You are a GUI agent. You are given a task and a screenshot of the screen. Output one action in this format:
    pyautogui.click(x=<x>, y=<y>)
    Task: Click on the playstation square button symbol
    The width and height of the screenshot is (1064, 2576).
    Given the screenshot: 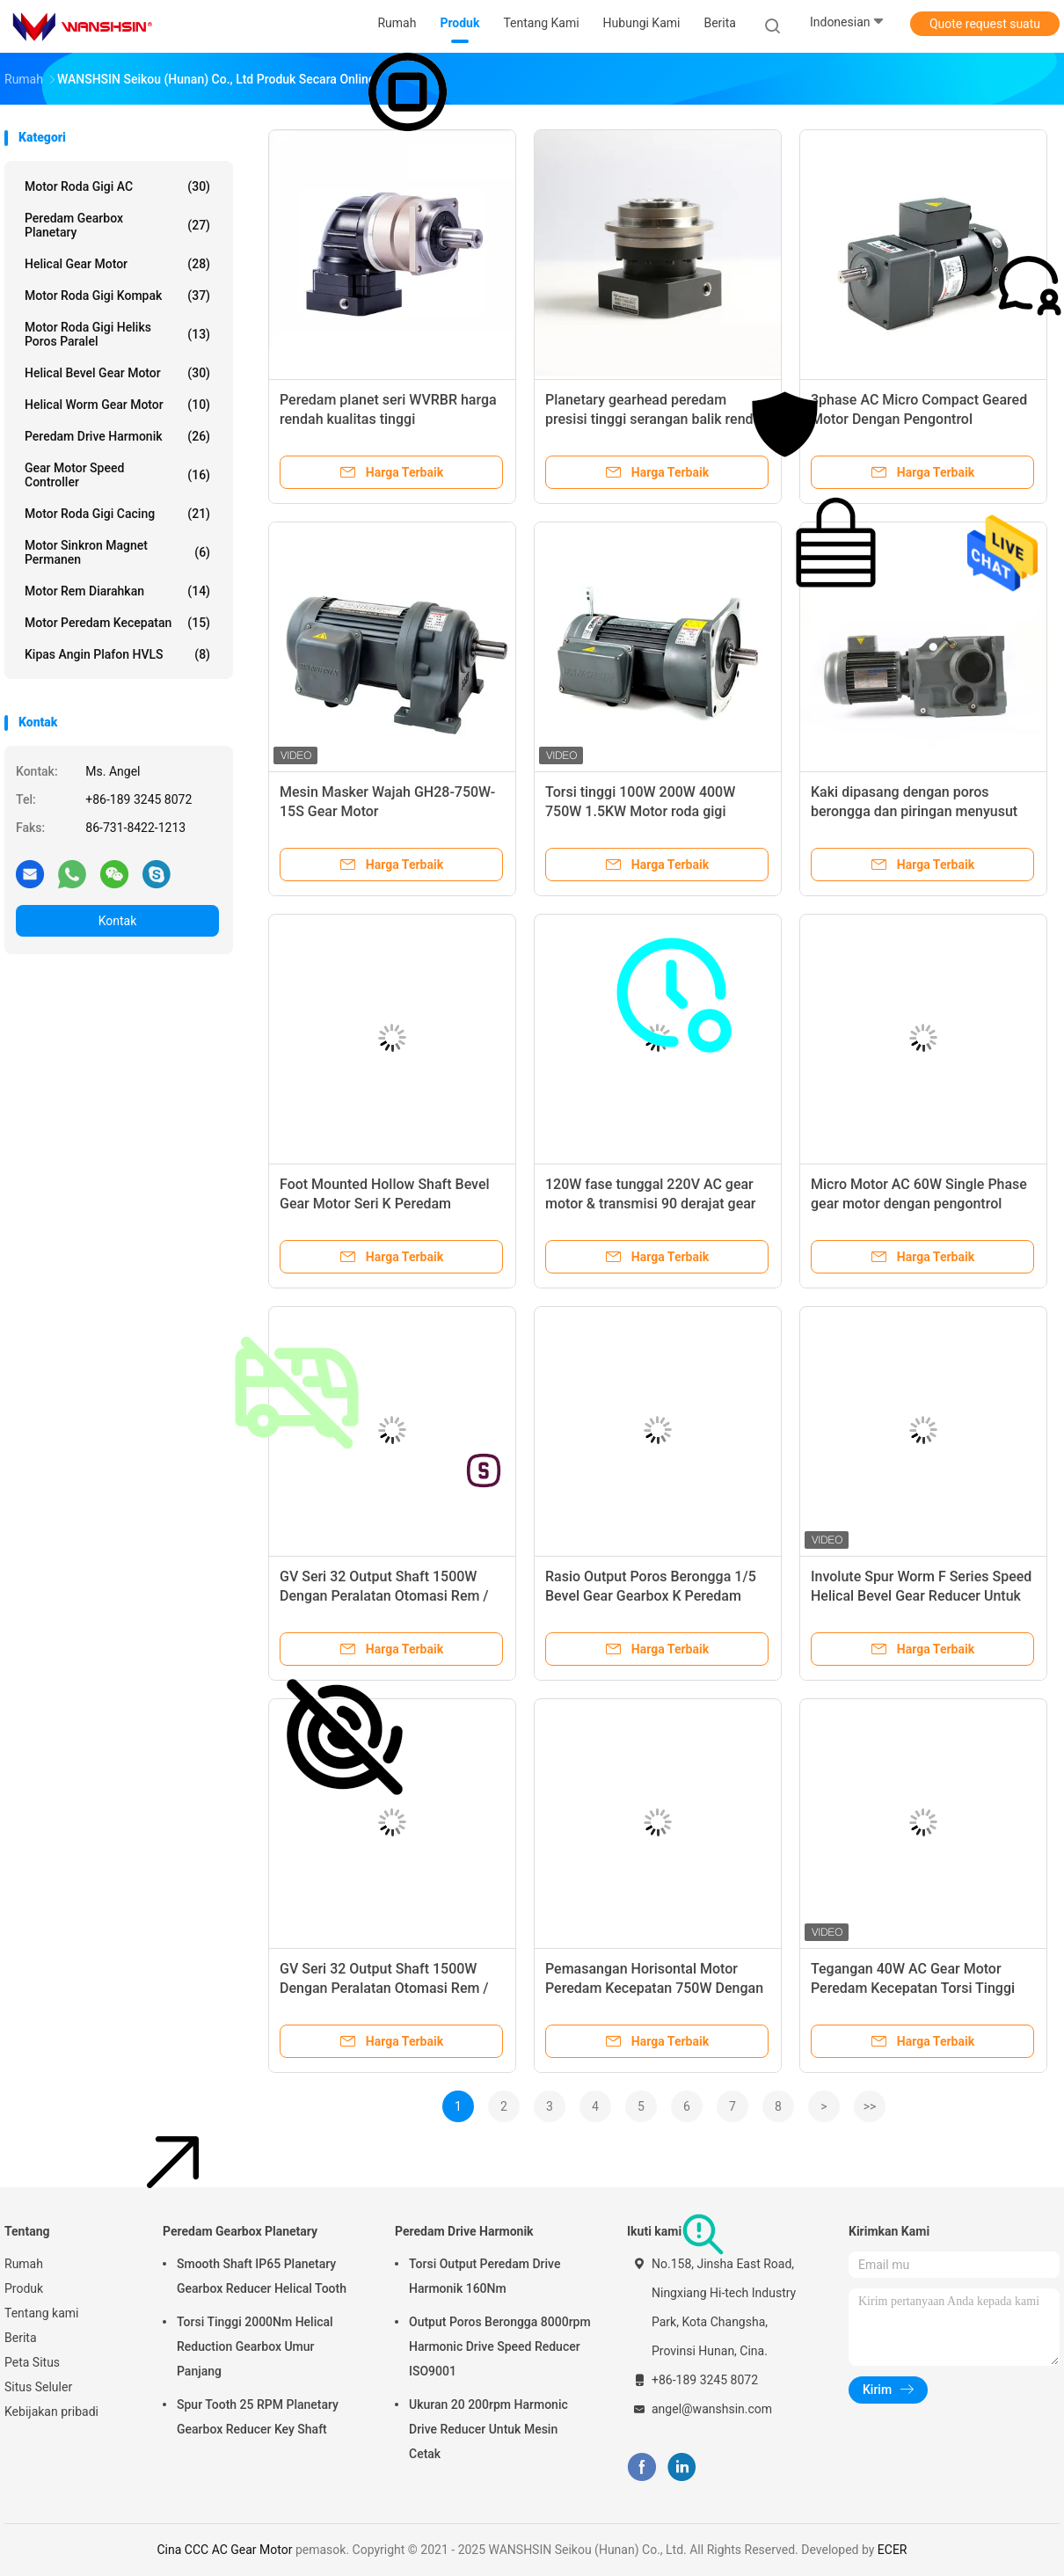 What is the action you would take?
    pyautogui.click(x=407, y=91)
    